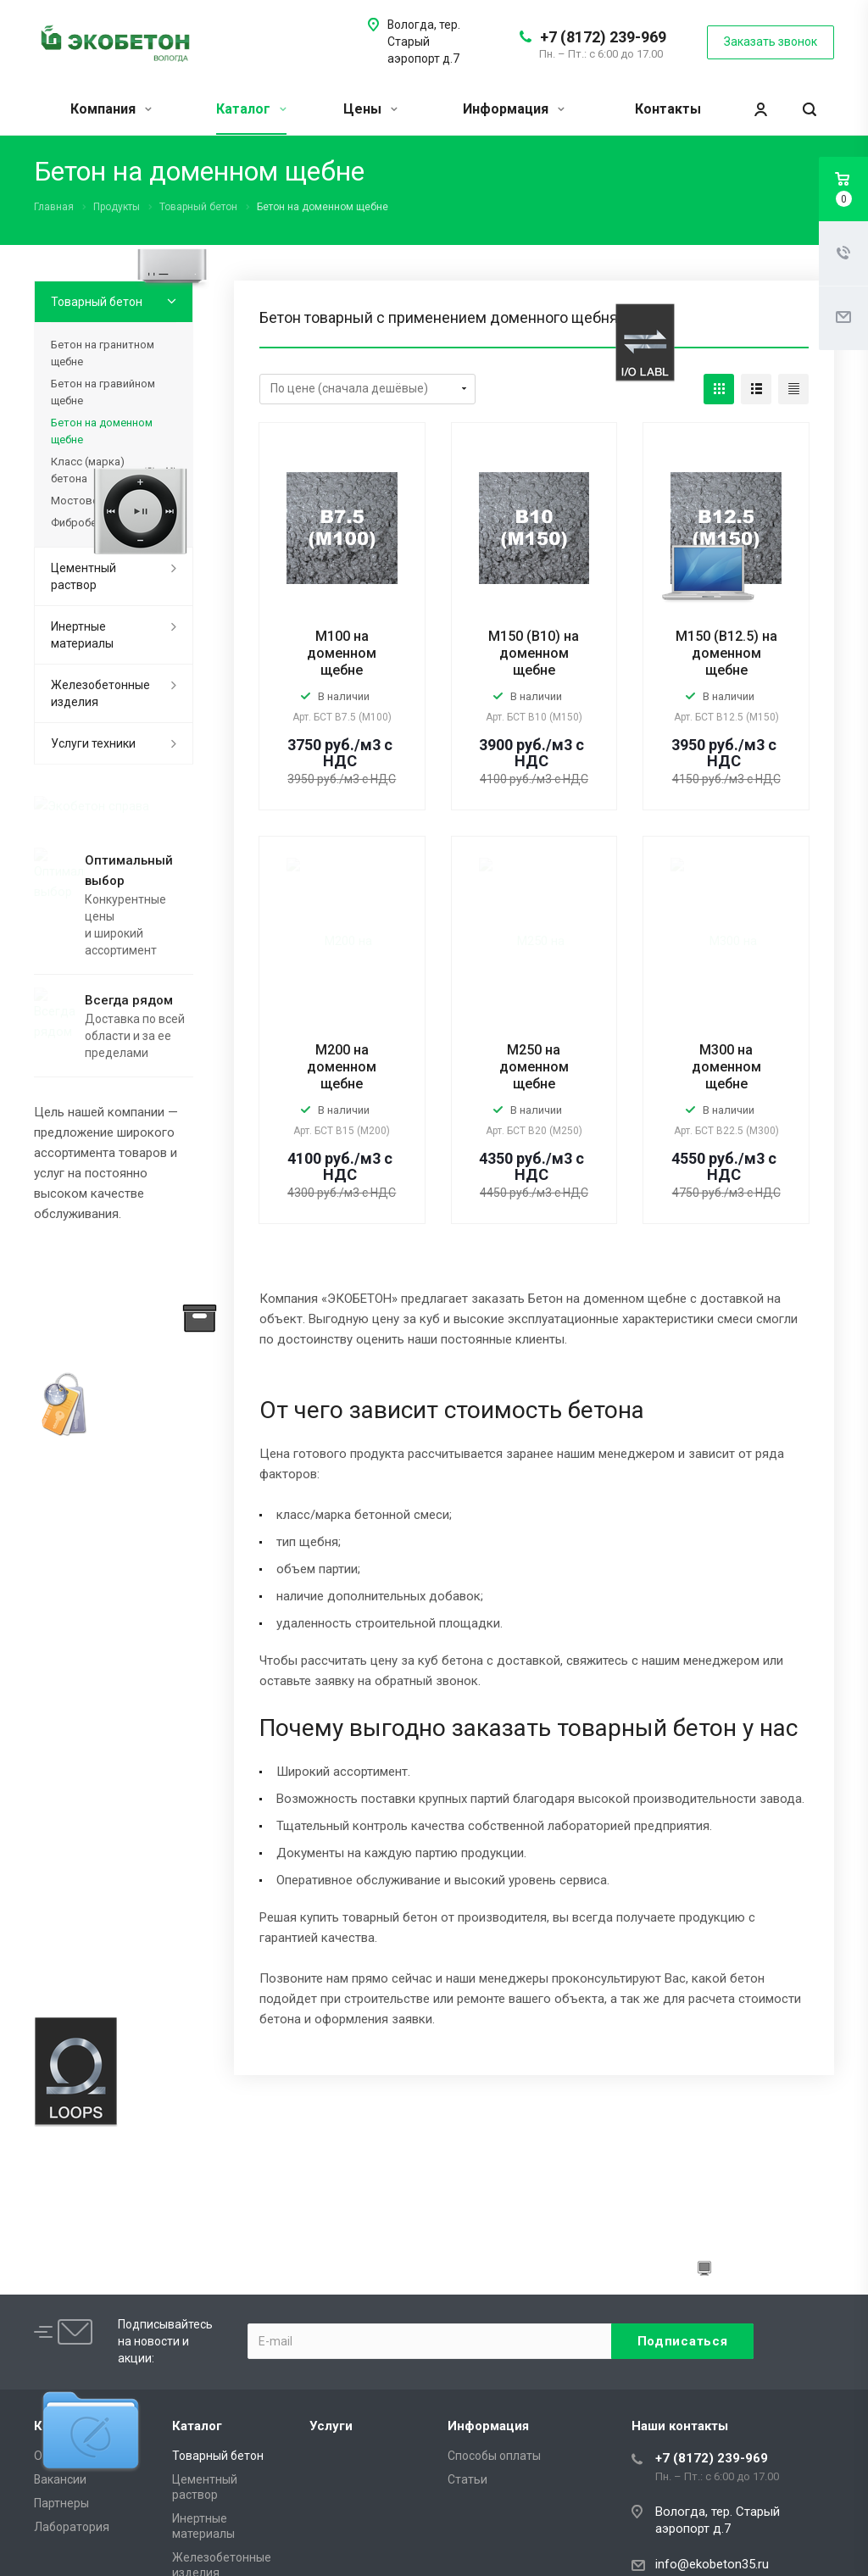 The height and width of the screenshot is (2576, 868). What do you see at coordinates (645, 344) in the screenshot?
I see `configure audio input/output settings in GarageBand` at bounding box center [645, 344].